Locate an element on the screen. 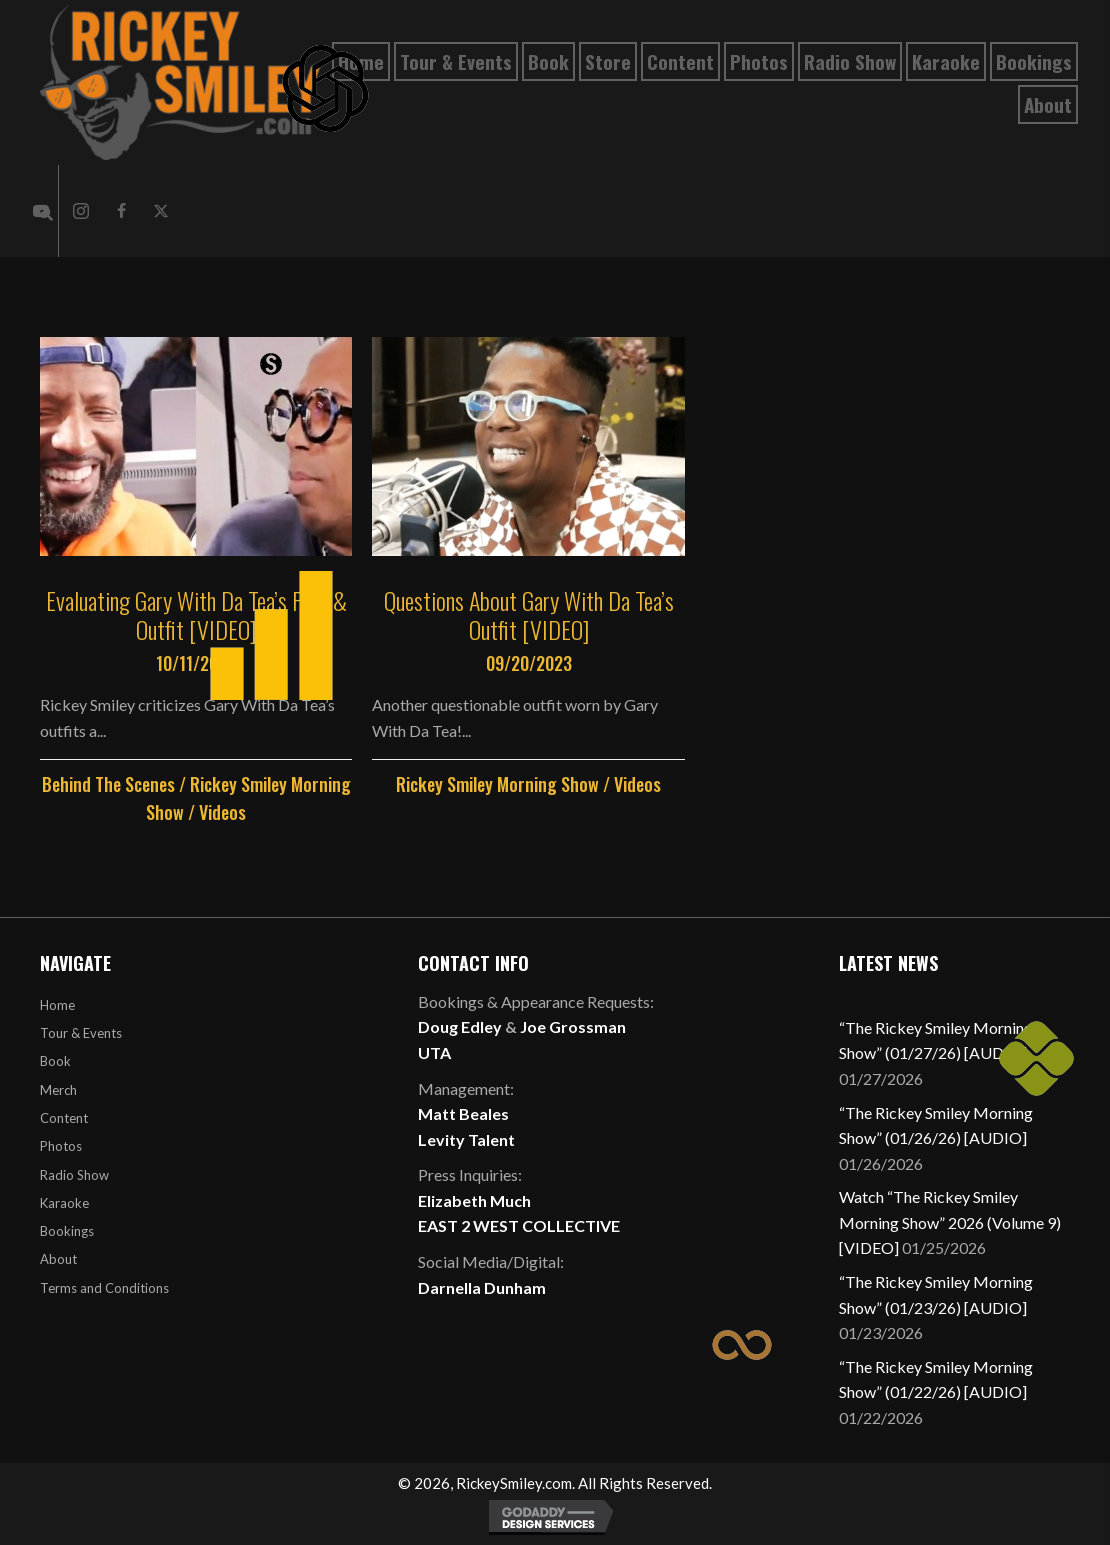 The width and height of the screenshot is (1110, 1545). pay with pix instant payment is located at coordinates (1036, 1058).